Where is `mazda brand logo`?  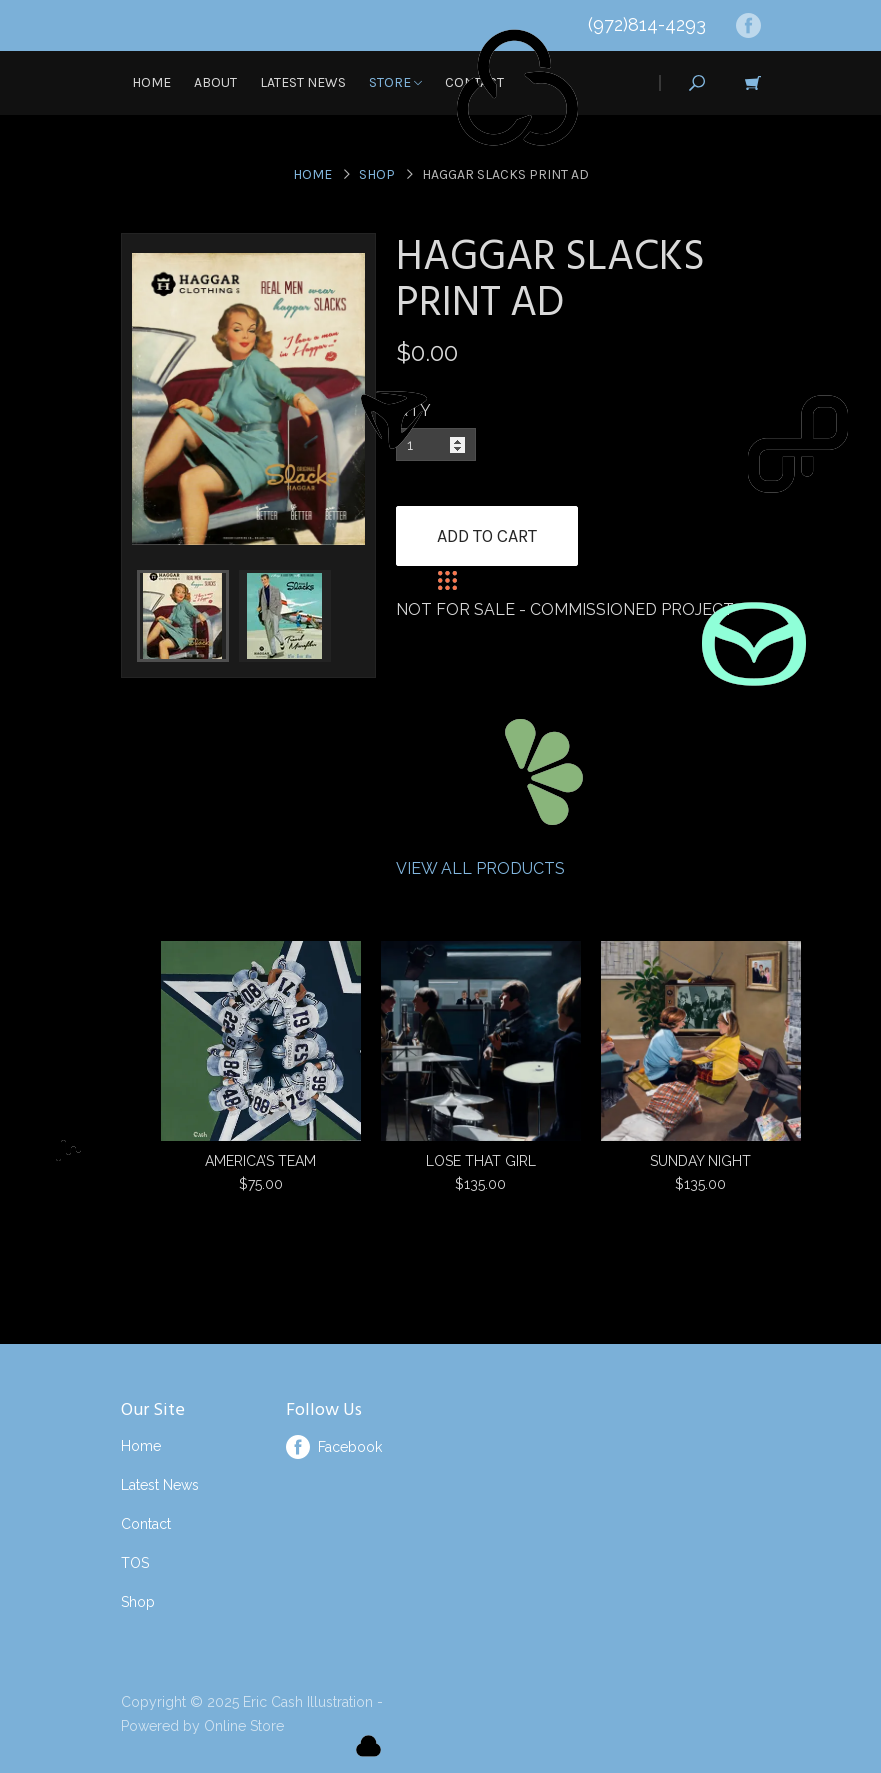
mazda brand logo is located at coordinates (754, 644).